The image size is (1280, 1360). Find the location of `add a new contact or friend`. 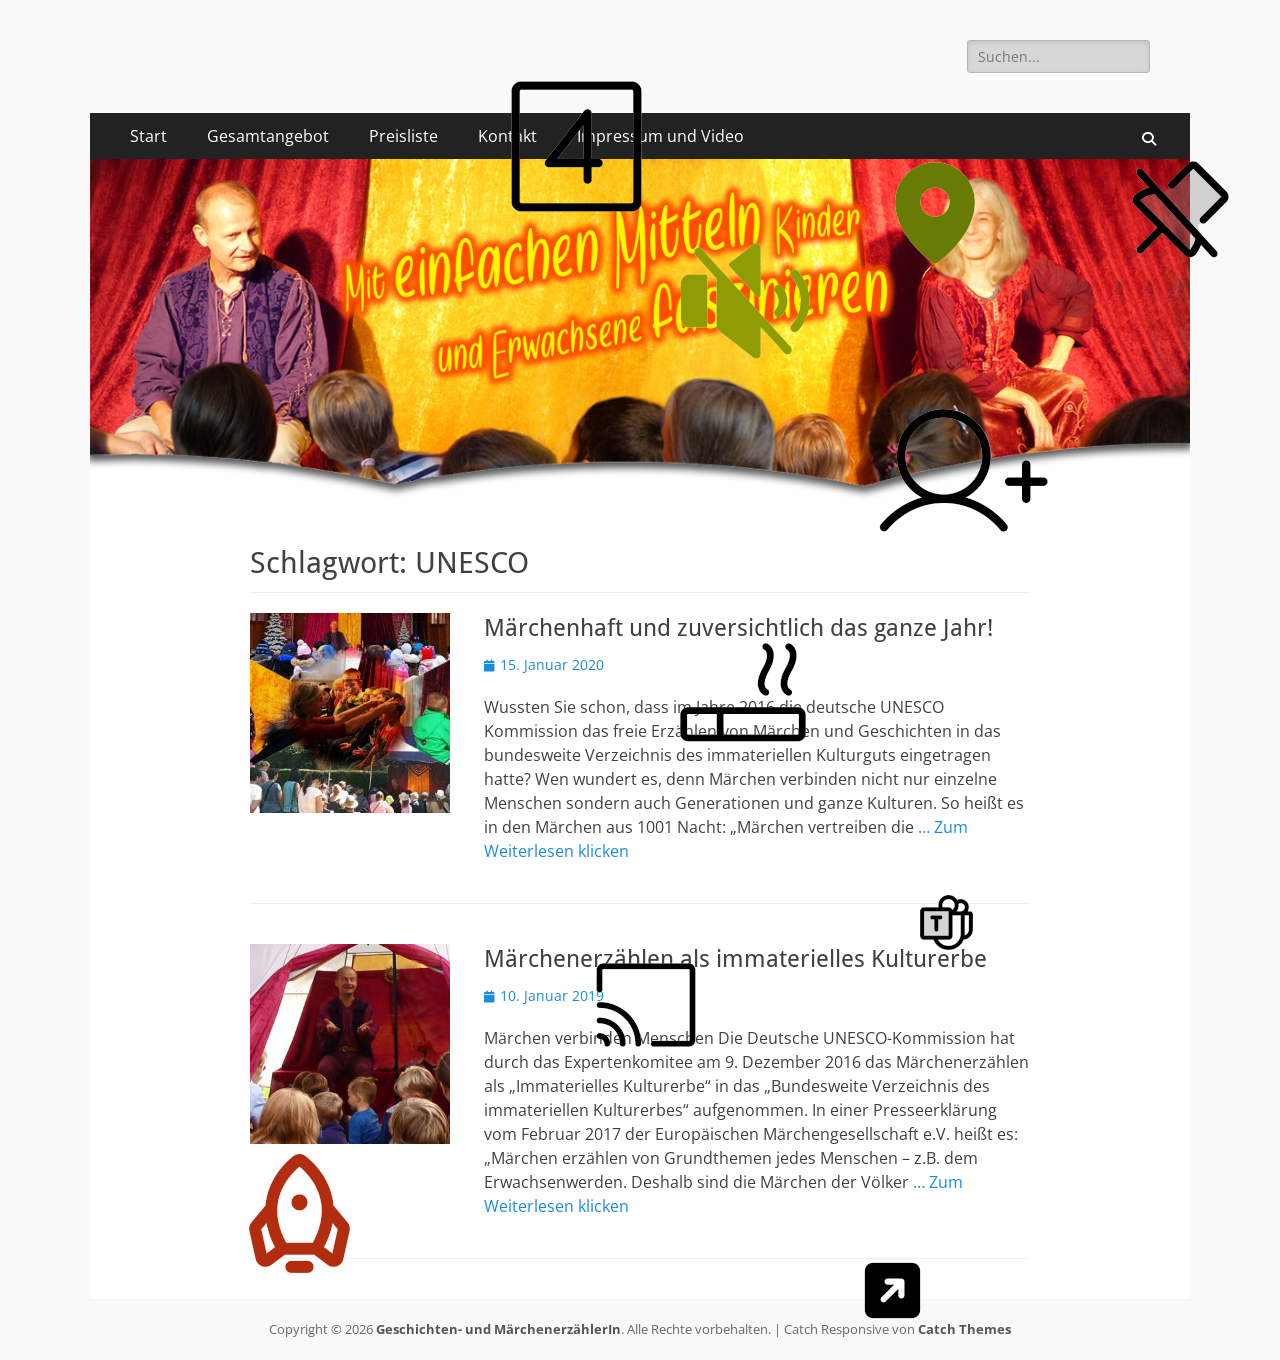

add a new contact or friend is located at coordinates (958, 476).